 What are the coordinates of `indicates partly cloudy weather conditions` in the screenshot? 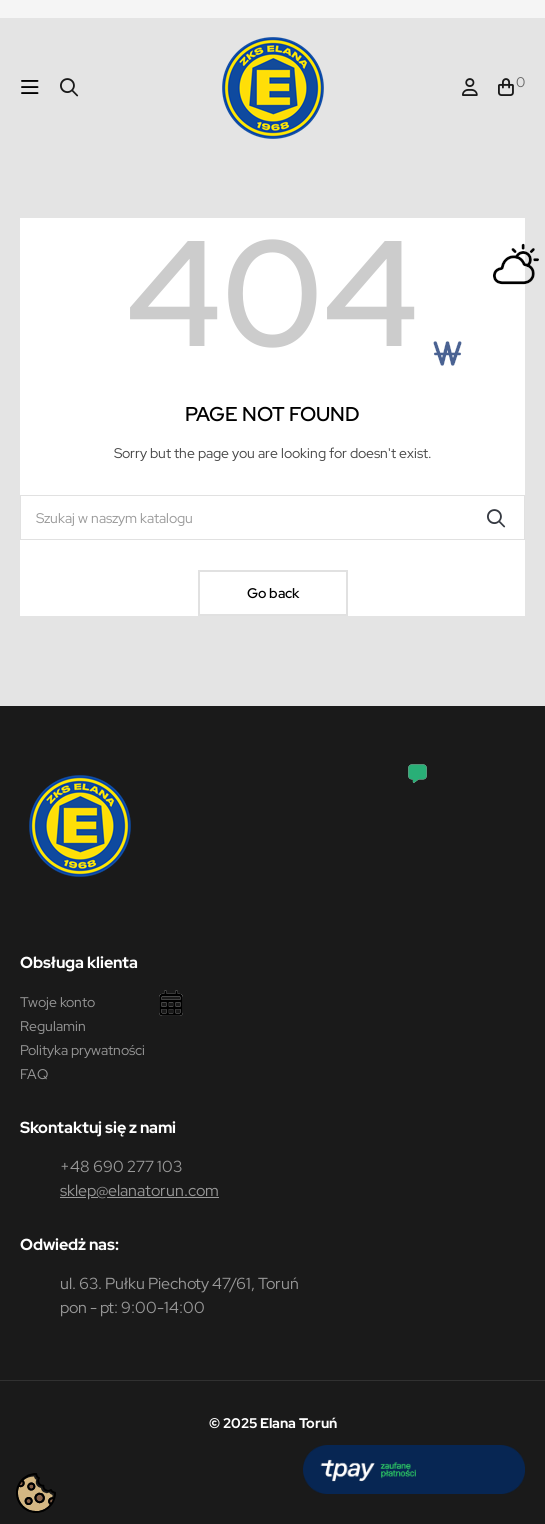 It's located at (516, 264).